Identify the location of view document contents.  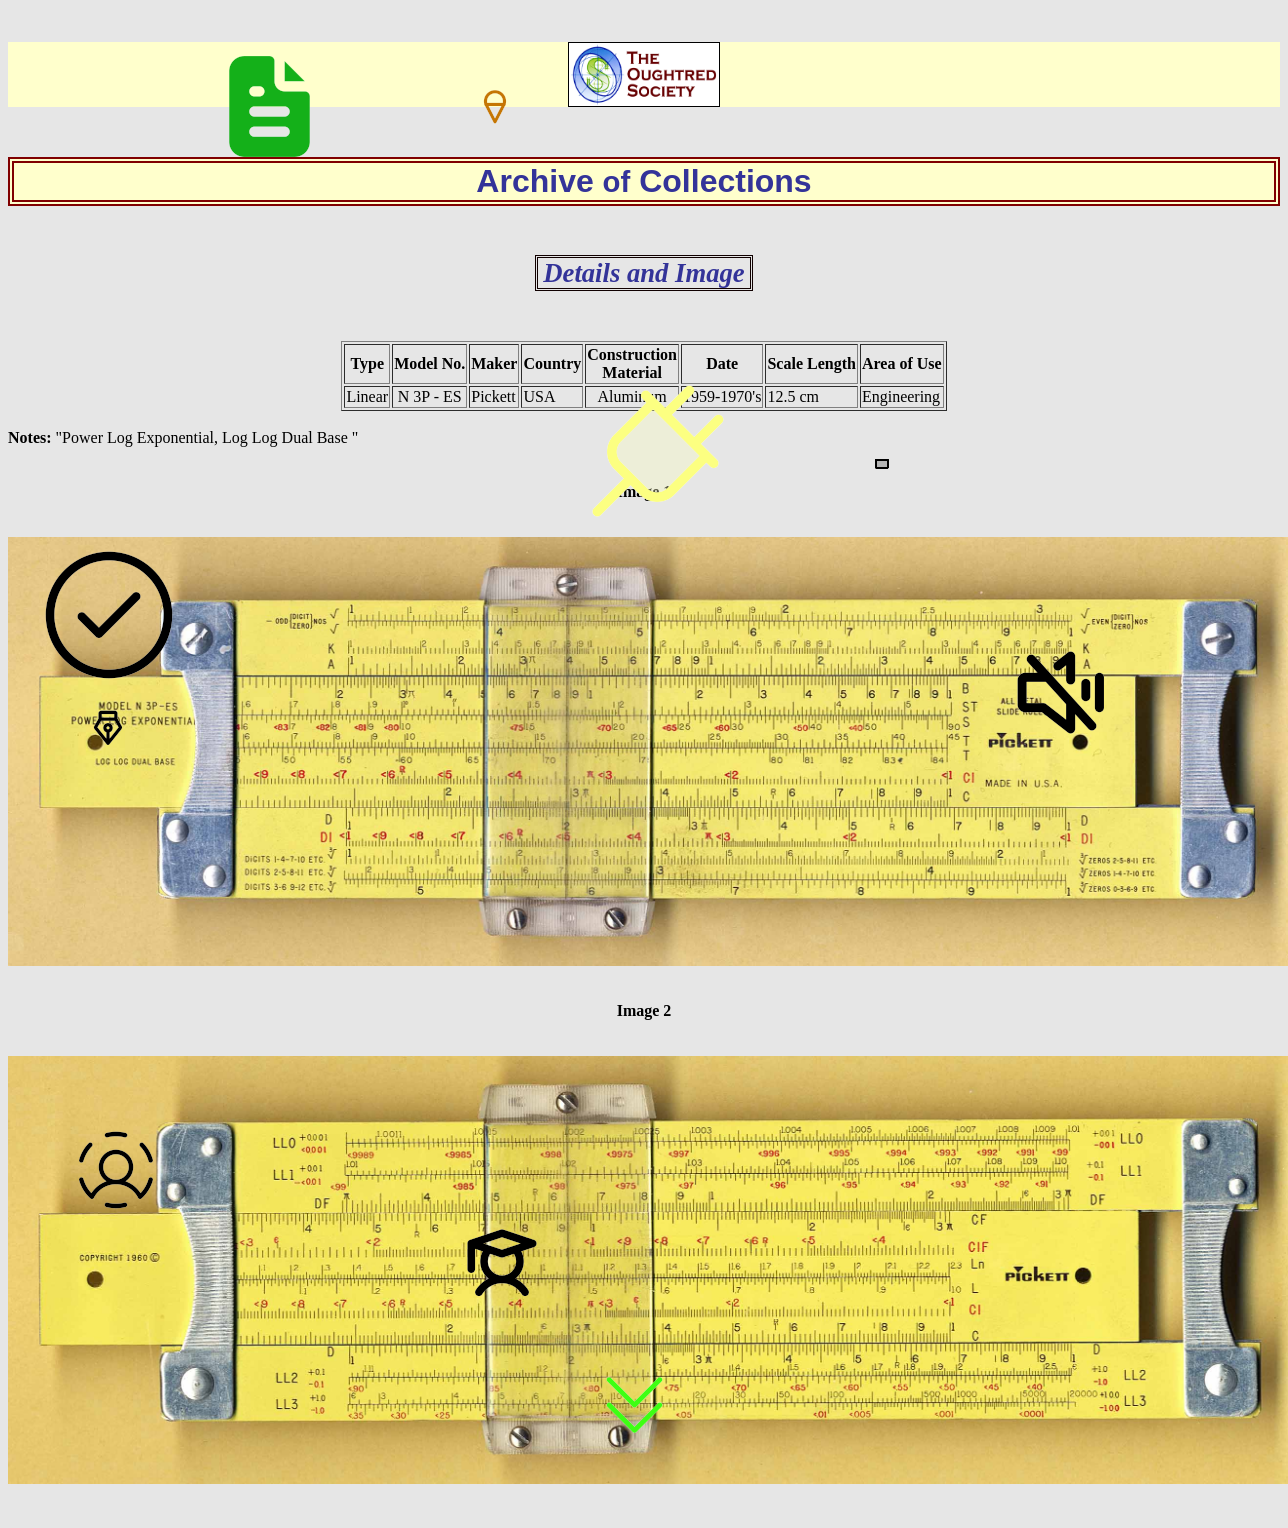
(269, 106).